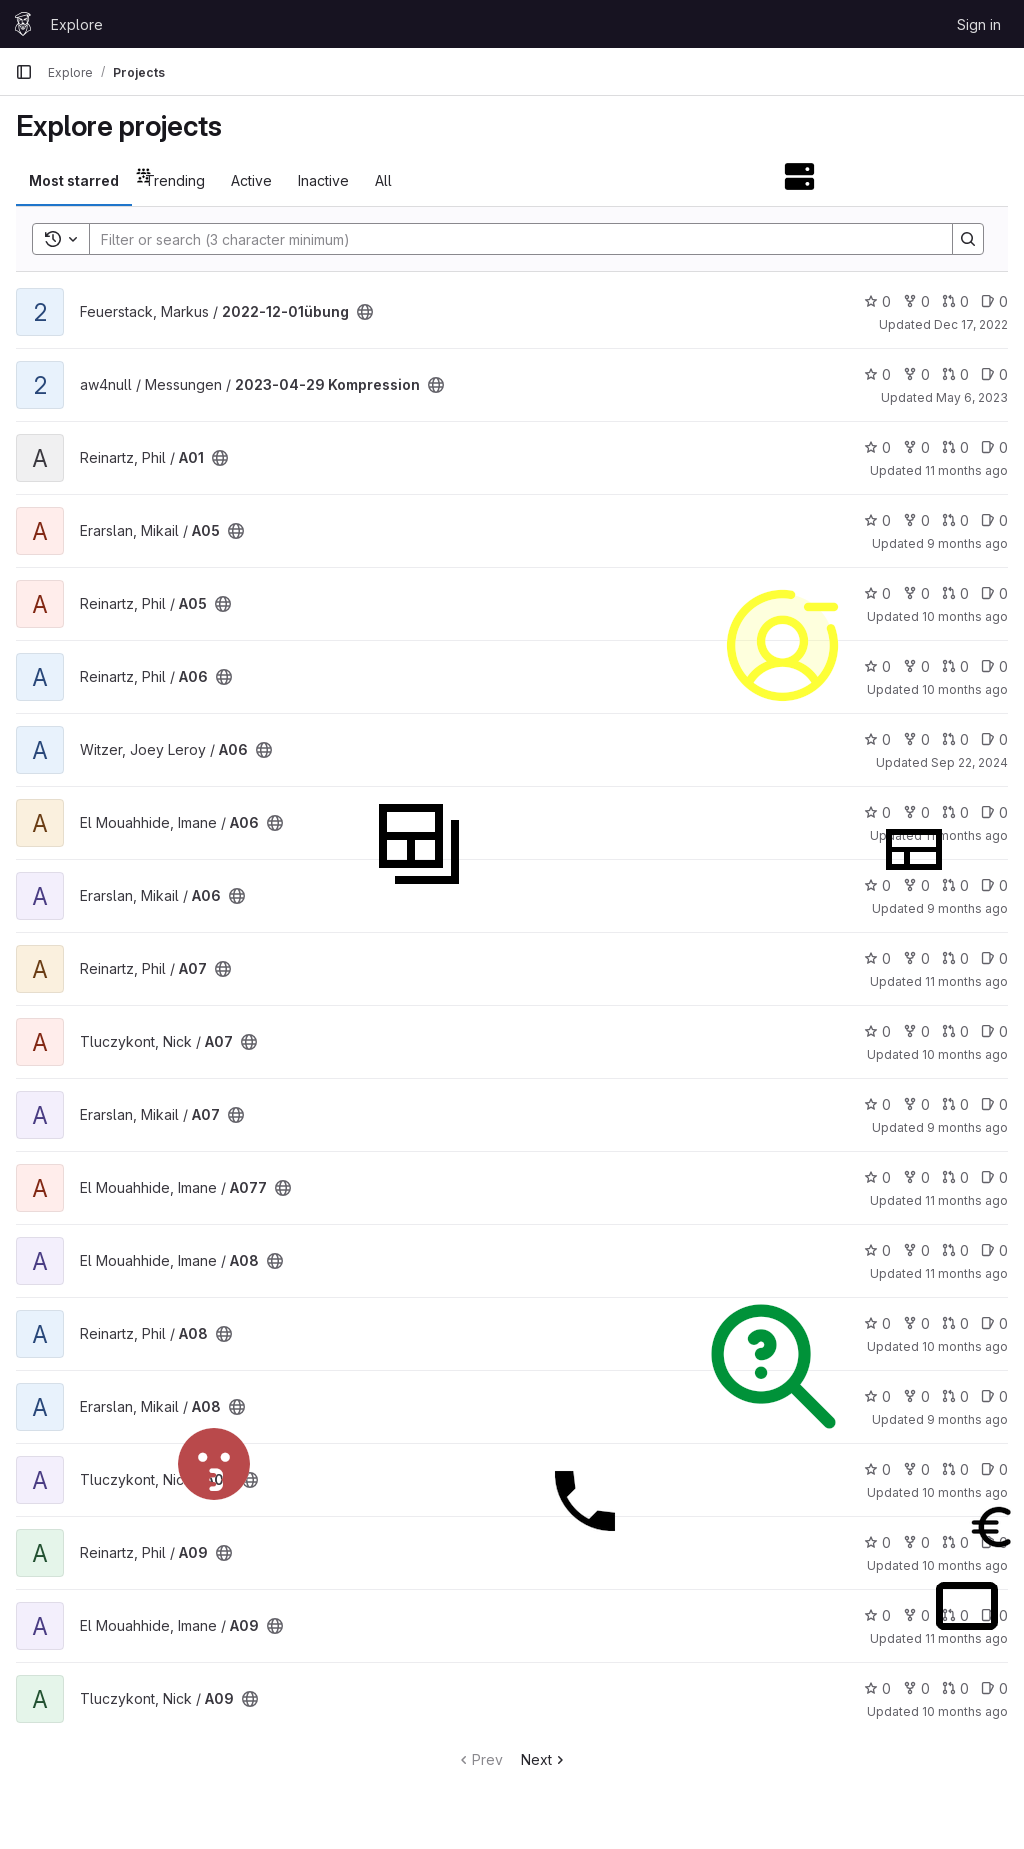  What do you see at coordinates (799, 176) in the screenshot?
I see `access storage or server settings` at bounding box center [799, 176].